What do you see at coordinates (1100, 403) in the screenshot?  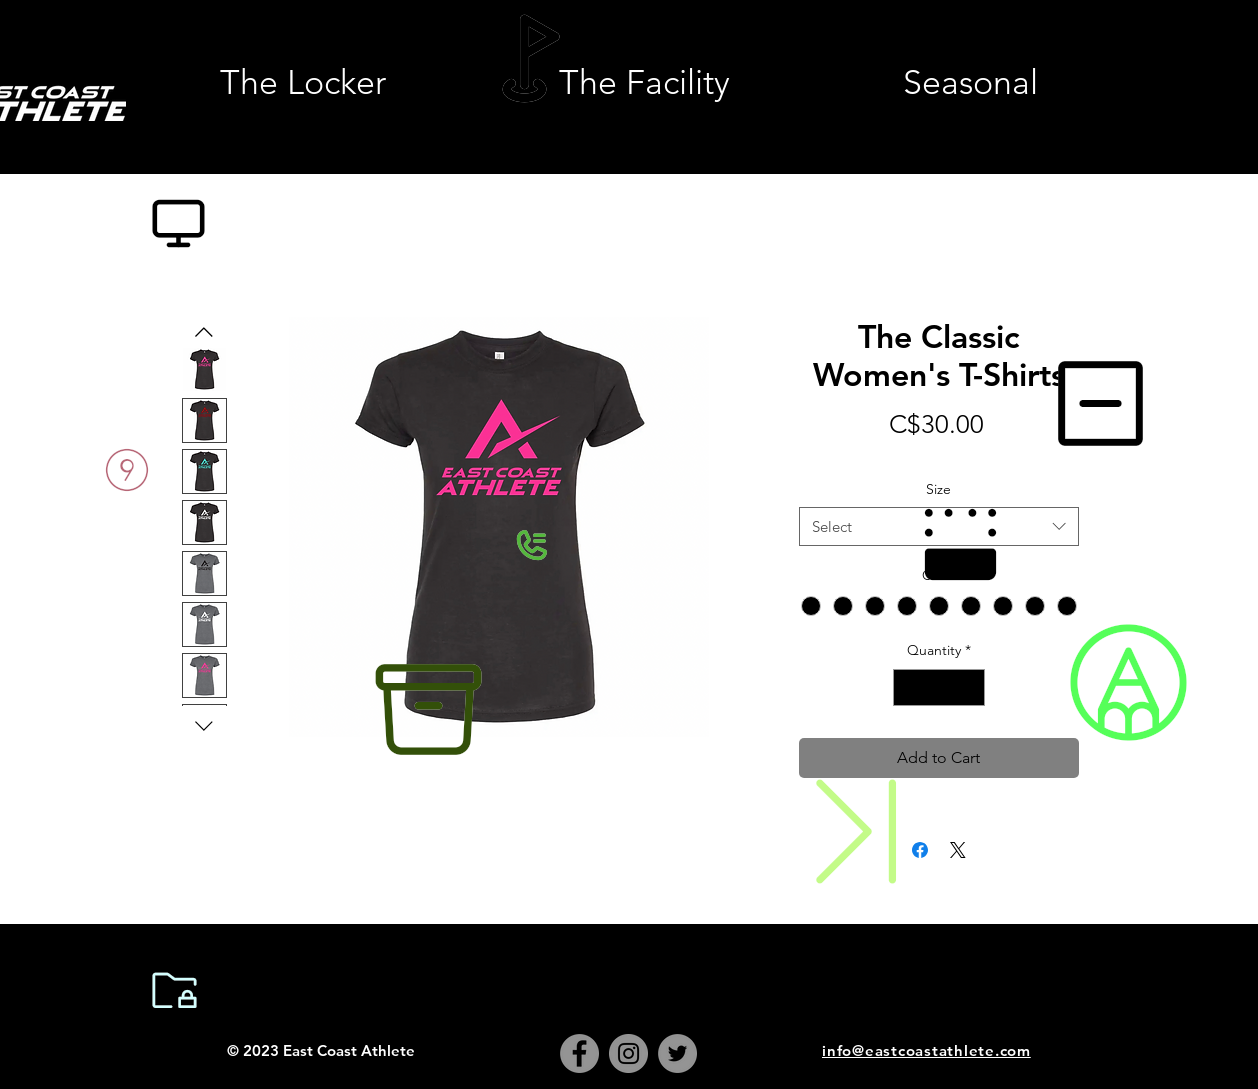 I see `collapse or minimize a section` at bounding box center [1100, 403].